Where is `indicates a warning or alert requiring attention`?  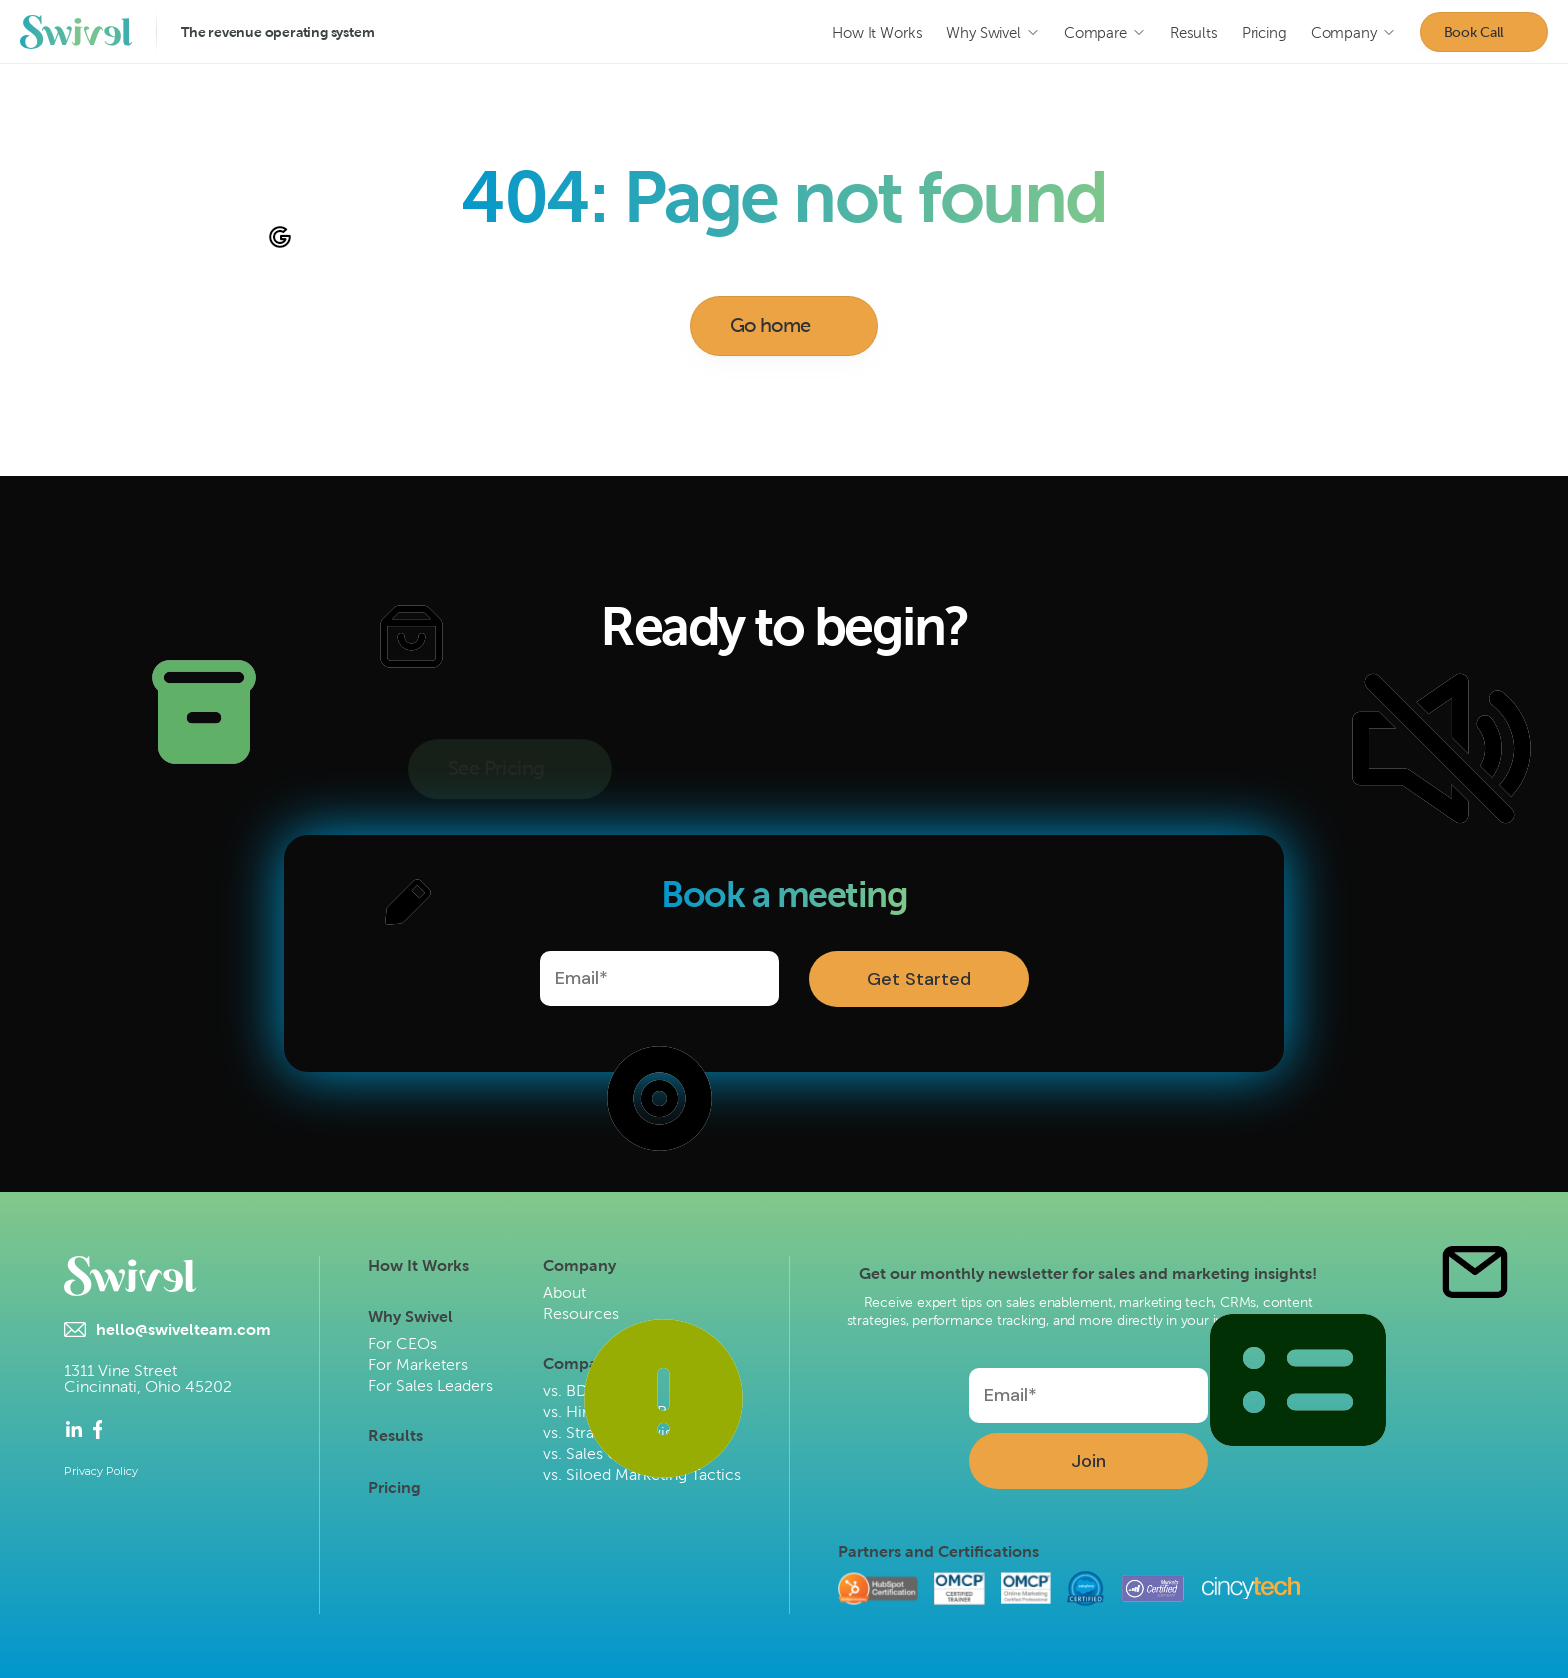
indicates a warning or alert requiring attention is located at coordinates (663, 1398).